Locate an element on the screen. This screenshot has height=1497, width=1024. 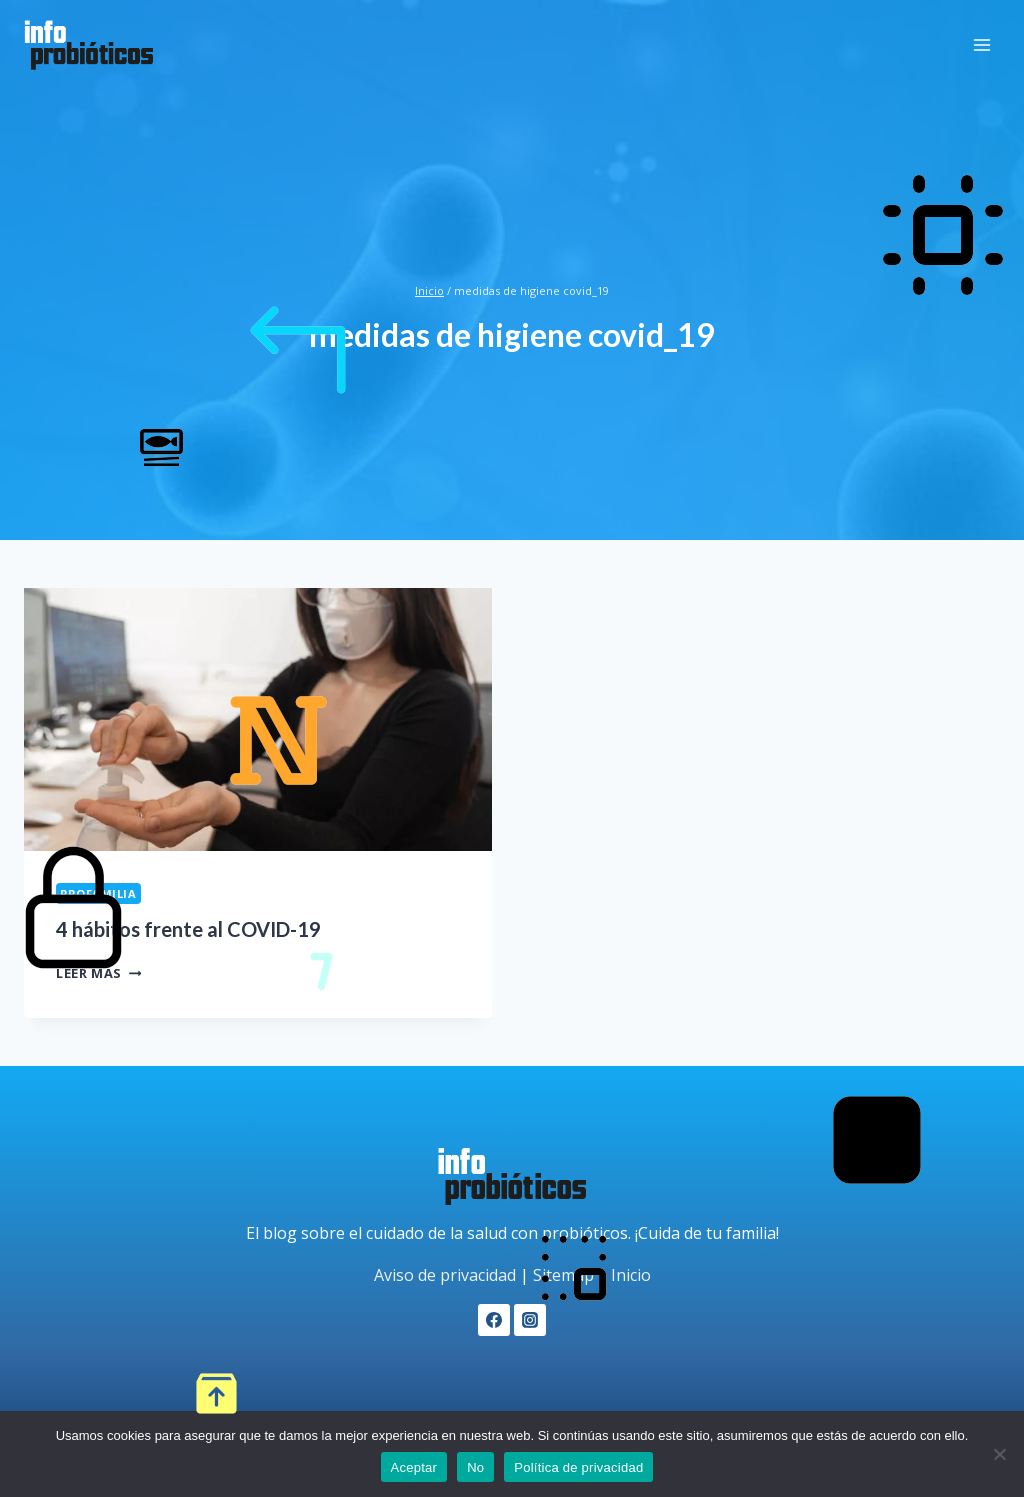
select or define an artboard area is located at coordinates (943, 235).